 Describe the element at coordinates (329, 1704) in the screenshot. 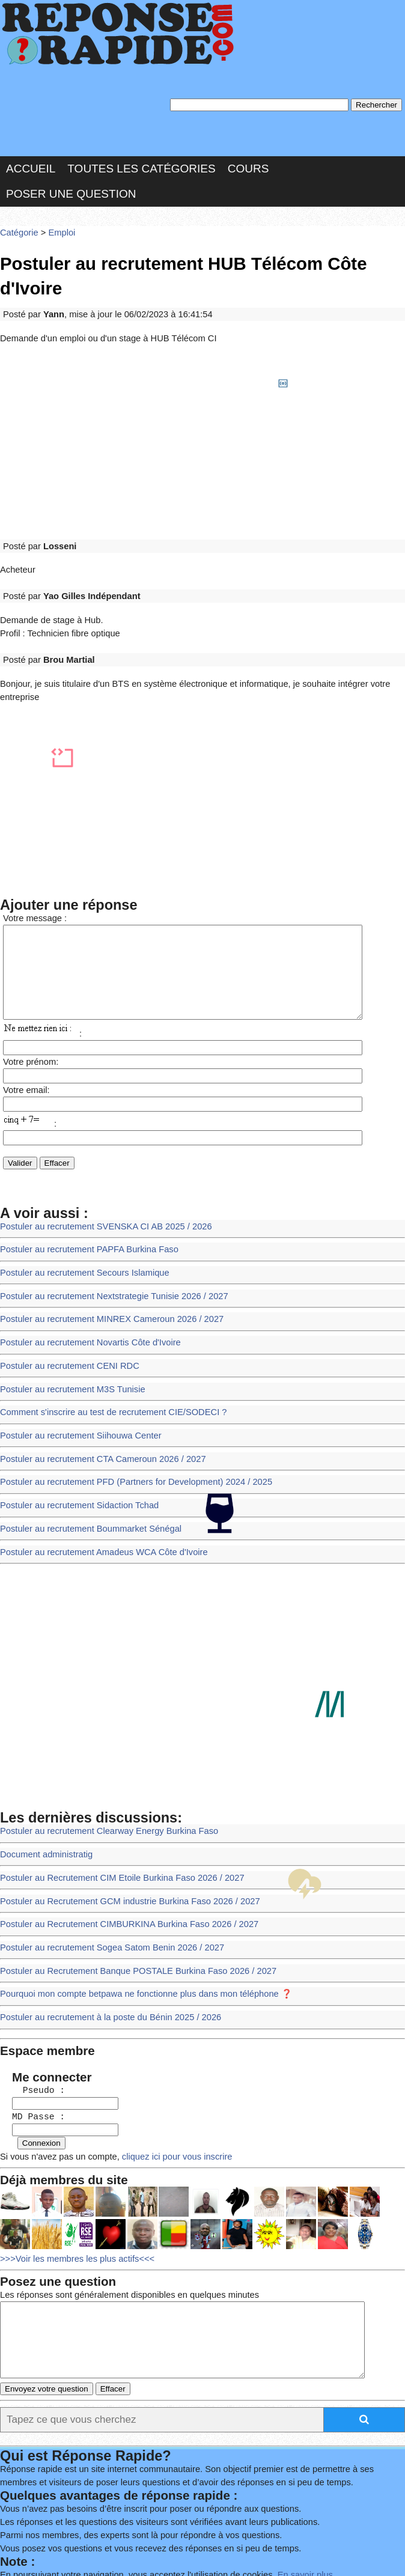

I see `visit MDN Web Docs for developer documentation` at that location.